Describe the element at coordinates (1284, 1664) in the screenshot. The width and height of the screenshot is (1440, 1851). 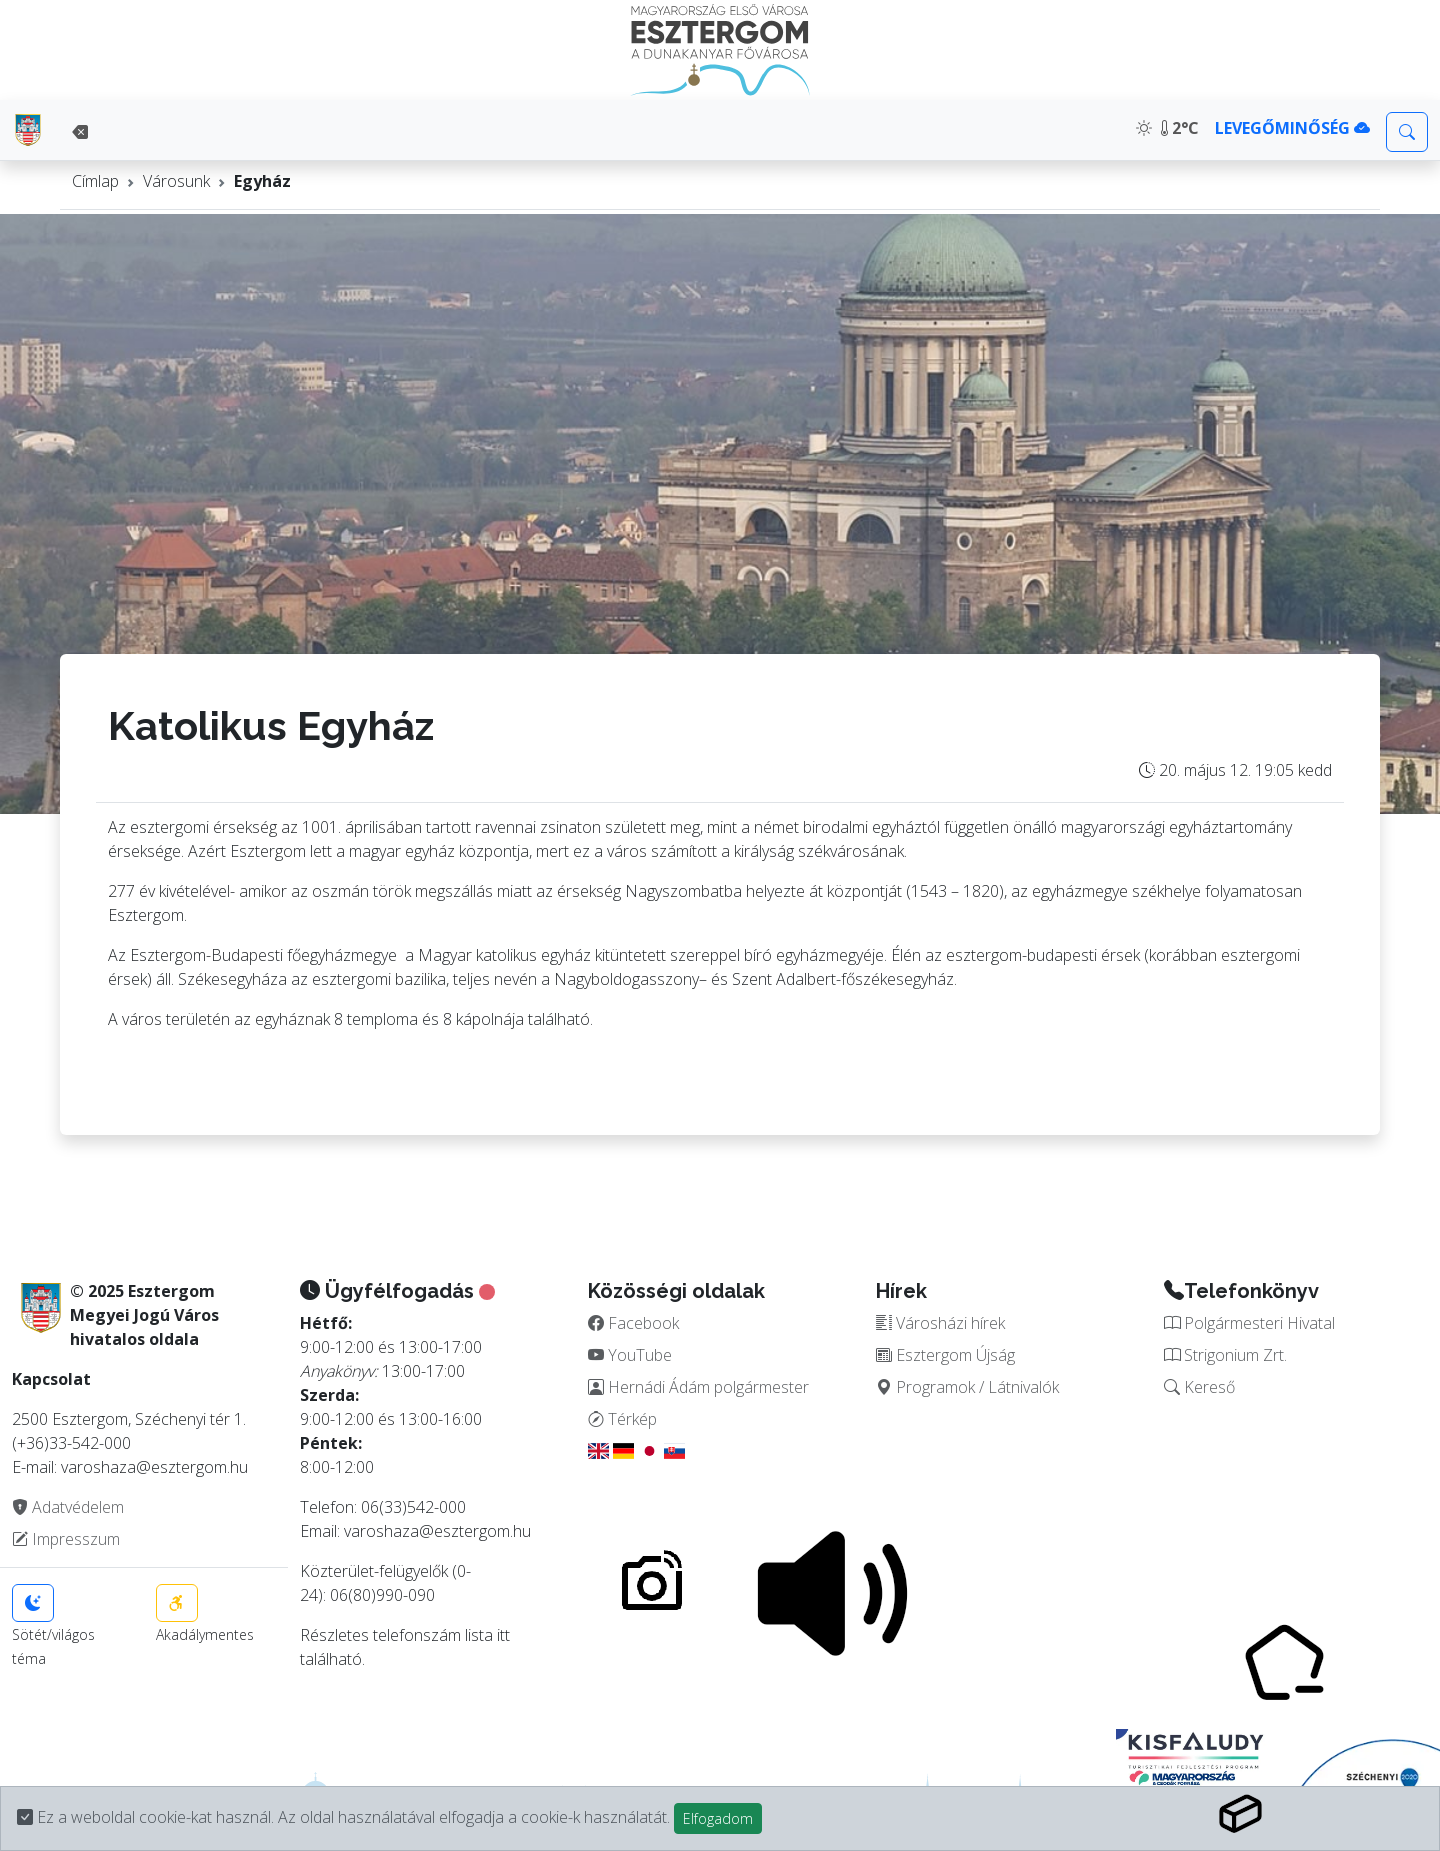
I see `remove a selected shape` at that location.